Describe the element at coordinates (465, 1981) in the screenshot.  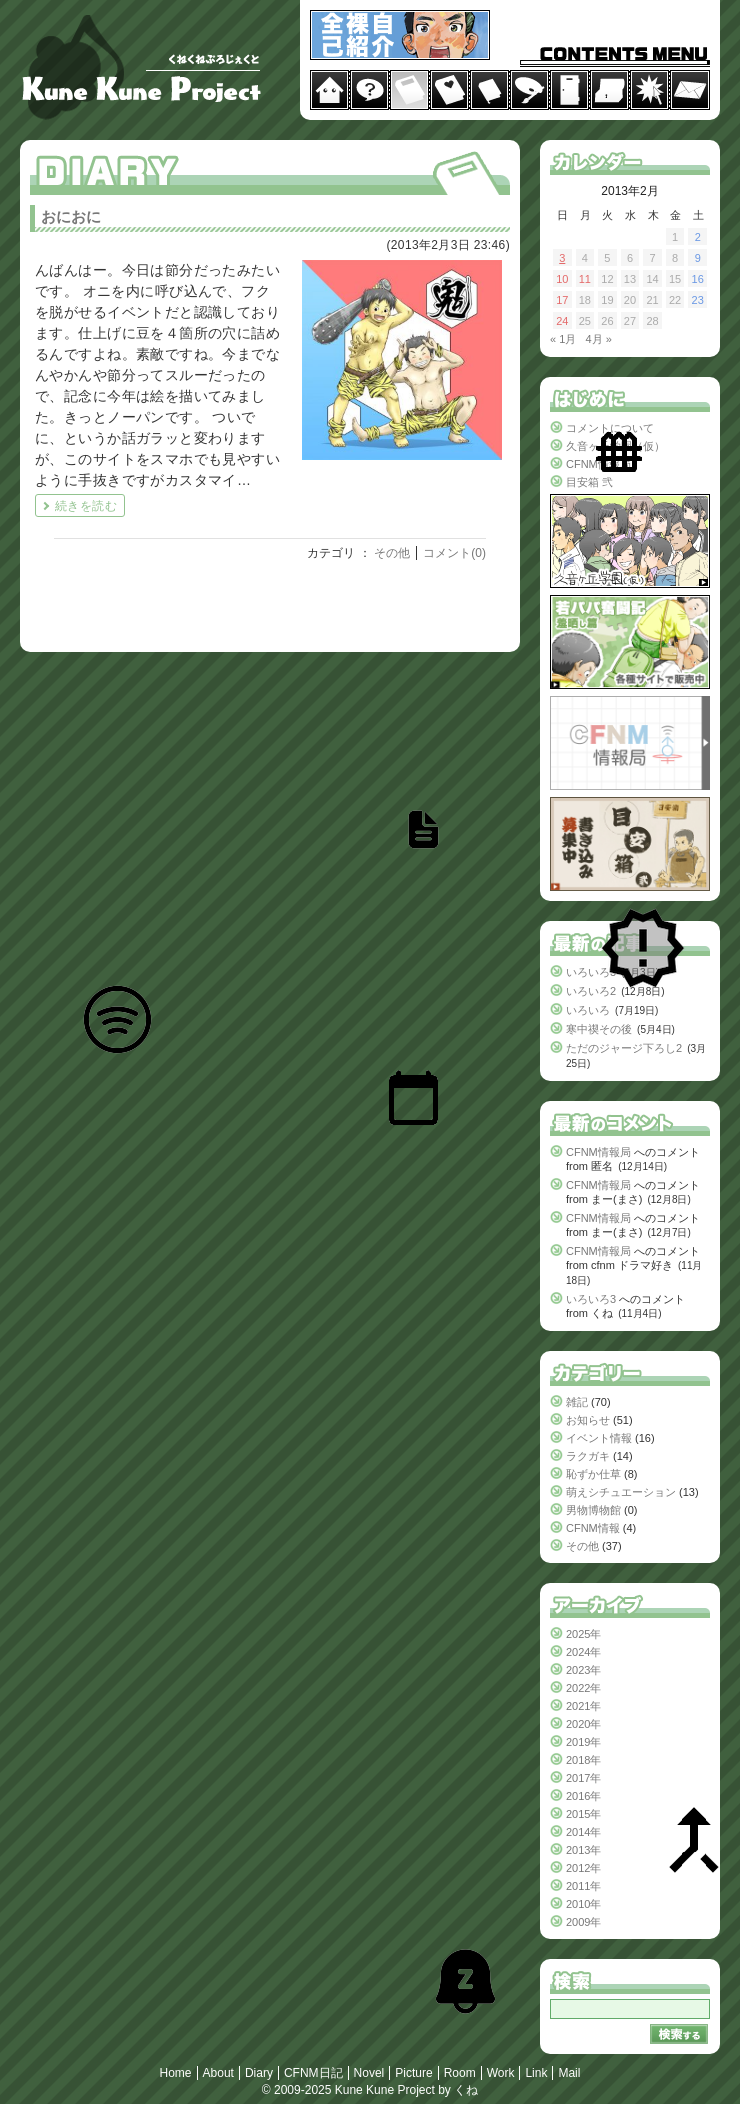
I see `mute notifications or enable do not disturb mode` at that location.